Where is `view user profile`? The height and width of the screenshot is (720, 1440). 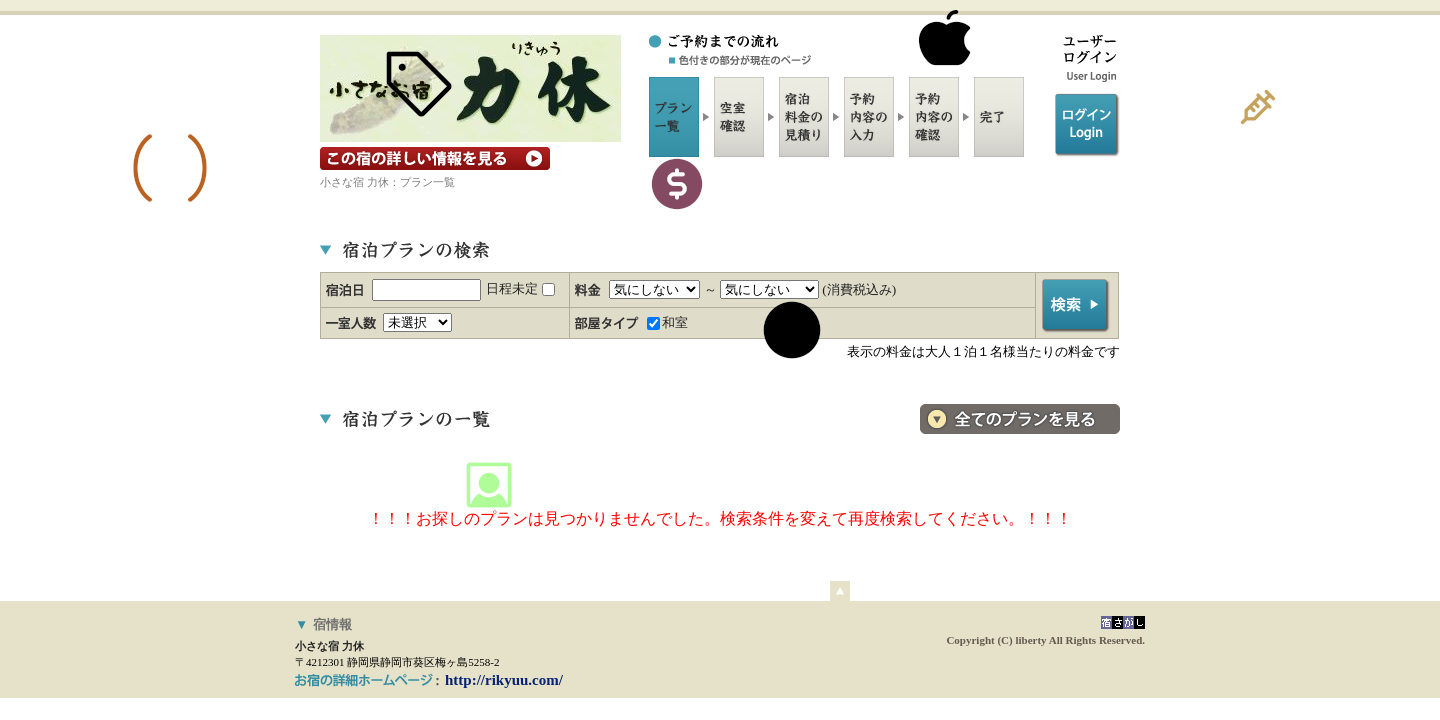
view user profile is located at coordinates (489, 485).